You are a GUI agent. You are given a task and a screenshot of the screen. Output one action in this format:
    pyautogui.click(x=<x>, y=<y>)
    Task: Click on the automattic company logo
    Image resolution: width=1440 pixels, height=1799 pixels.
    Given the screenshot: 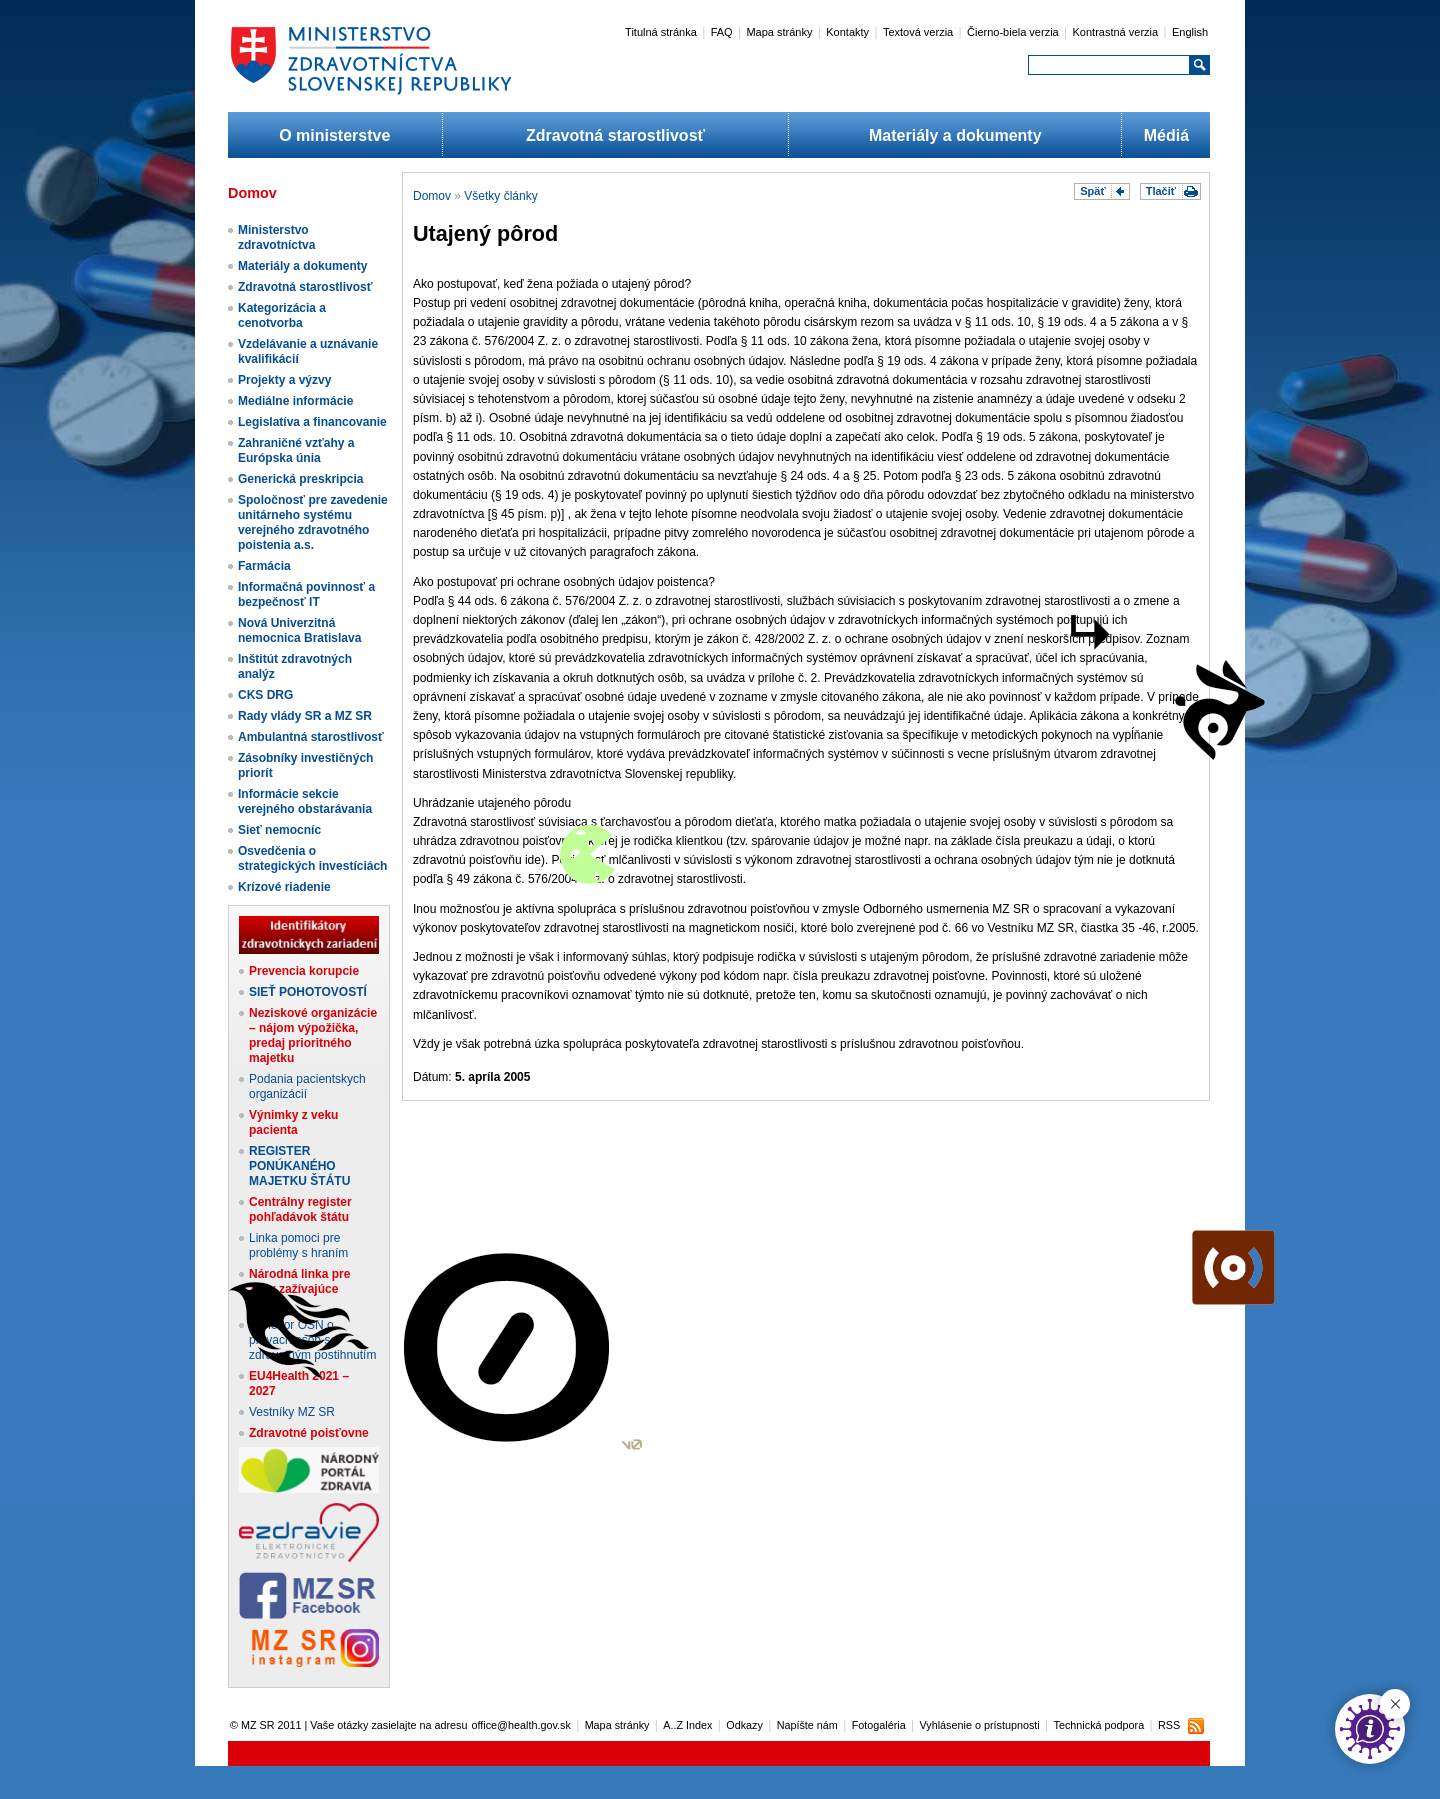 What is the action you would take?
    pyautogui.click(x=506, y=1347)
    